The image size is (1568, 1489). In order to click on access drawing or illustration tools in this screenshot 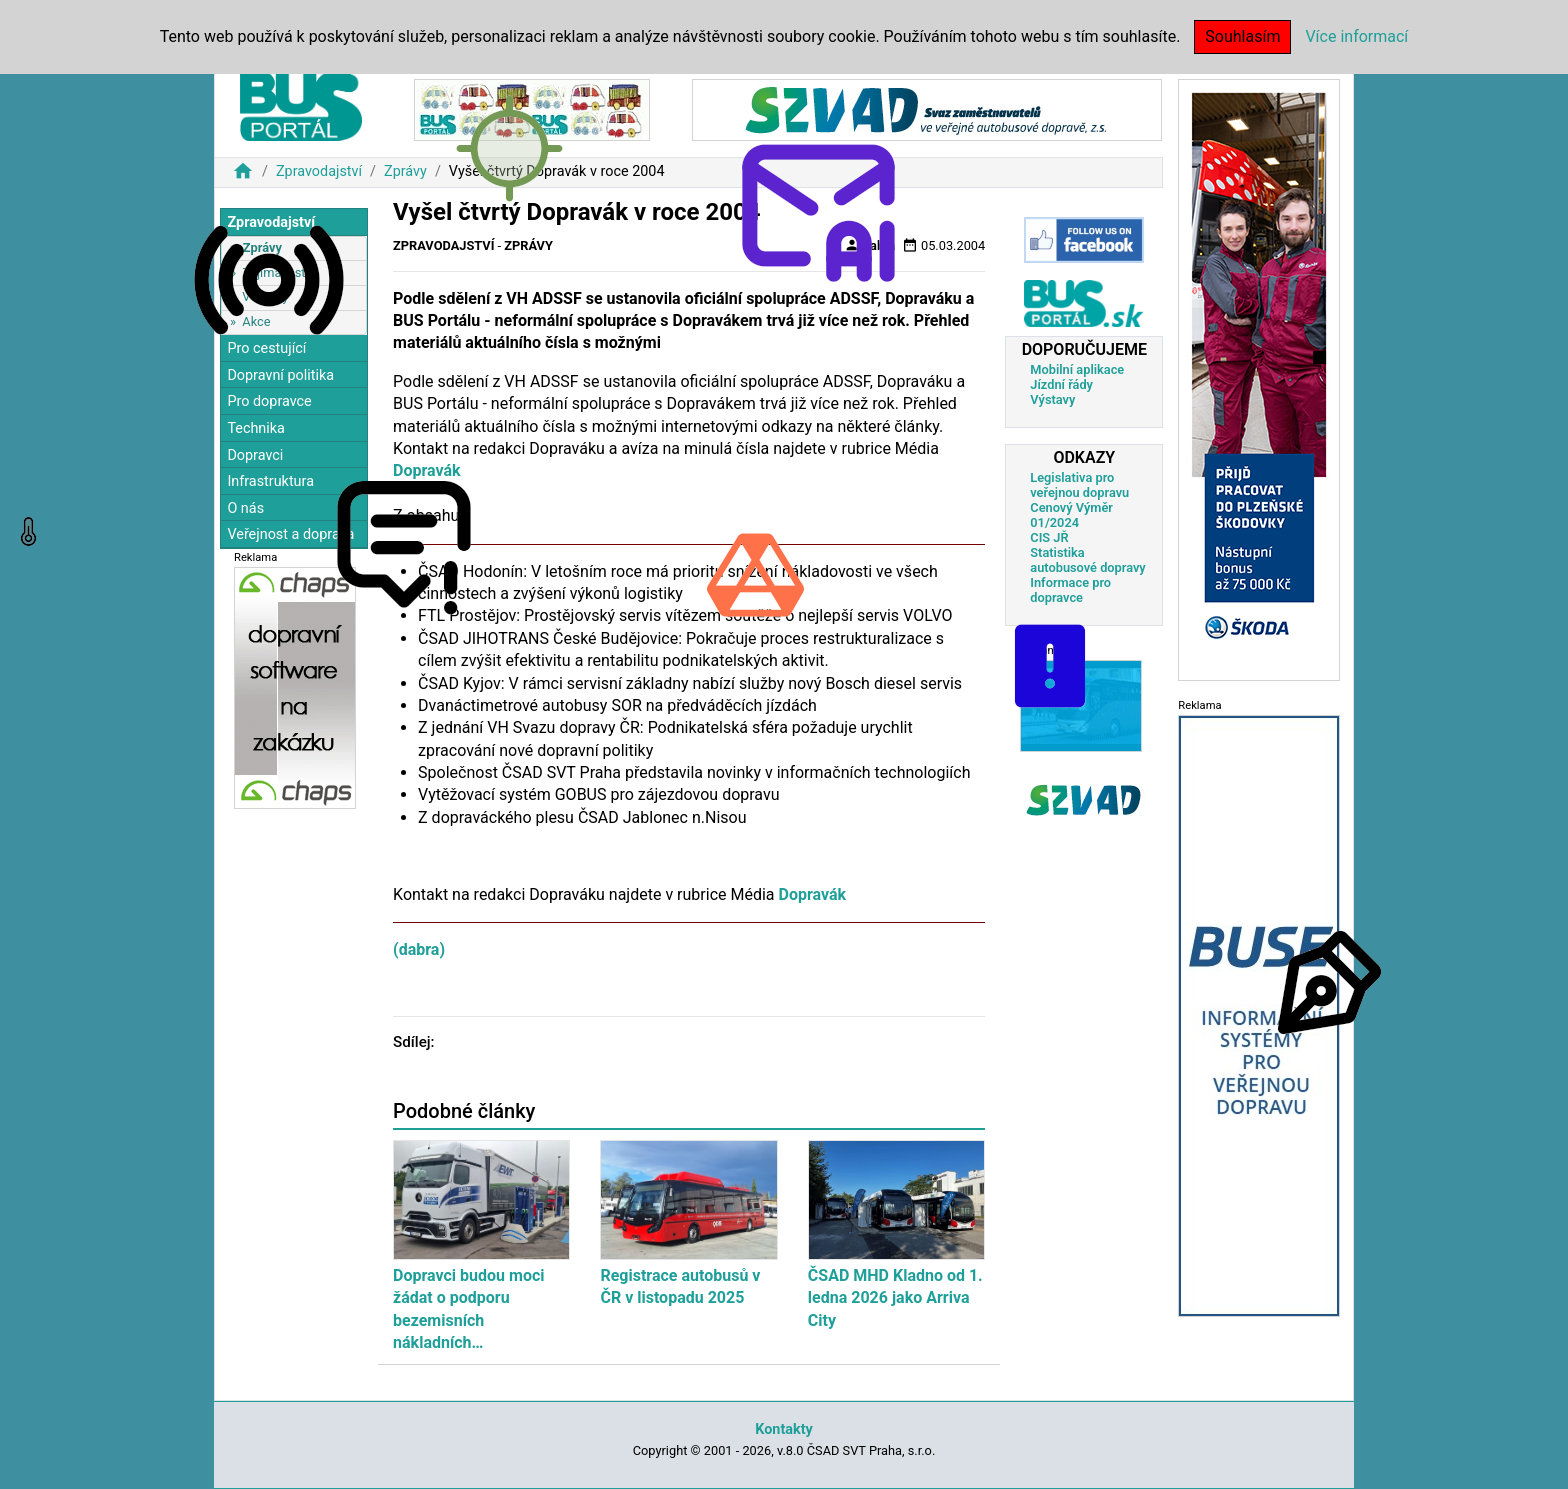, I will do `click(1324, 988)`.